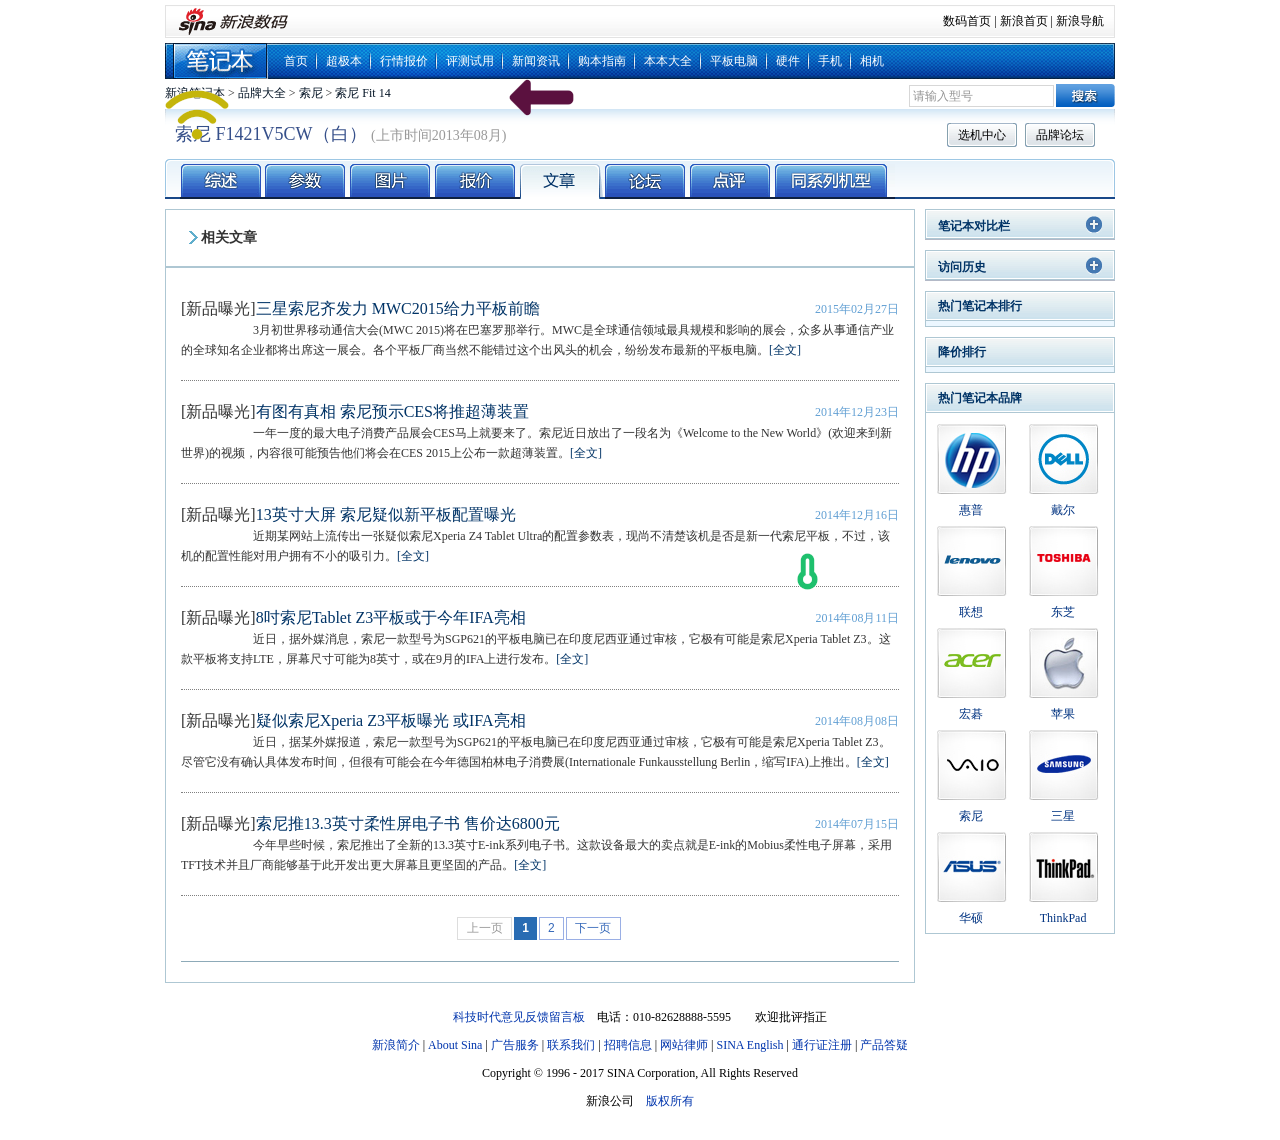 This screenshot has width=1280, height=1140. What do you see at coordinates (807, 571) in the screenshot?
I see `indicates high temperature or maximum heat level` at bounding box center [807, 571].